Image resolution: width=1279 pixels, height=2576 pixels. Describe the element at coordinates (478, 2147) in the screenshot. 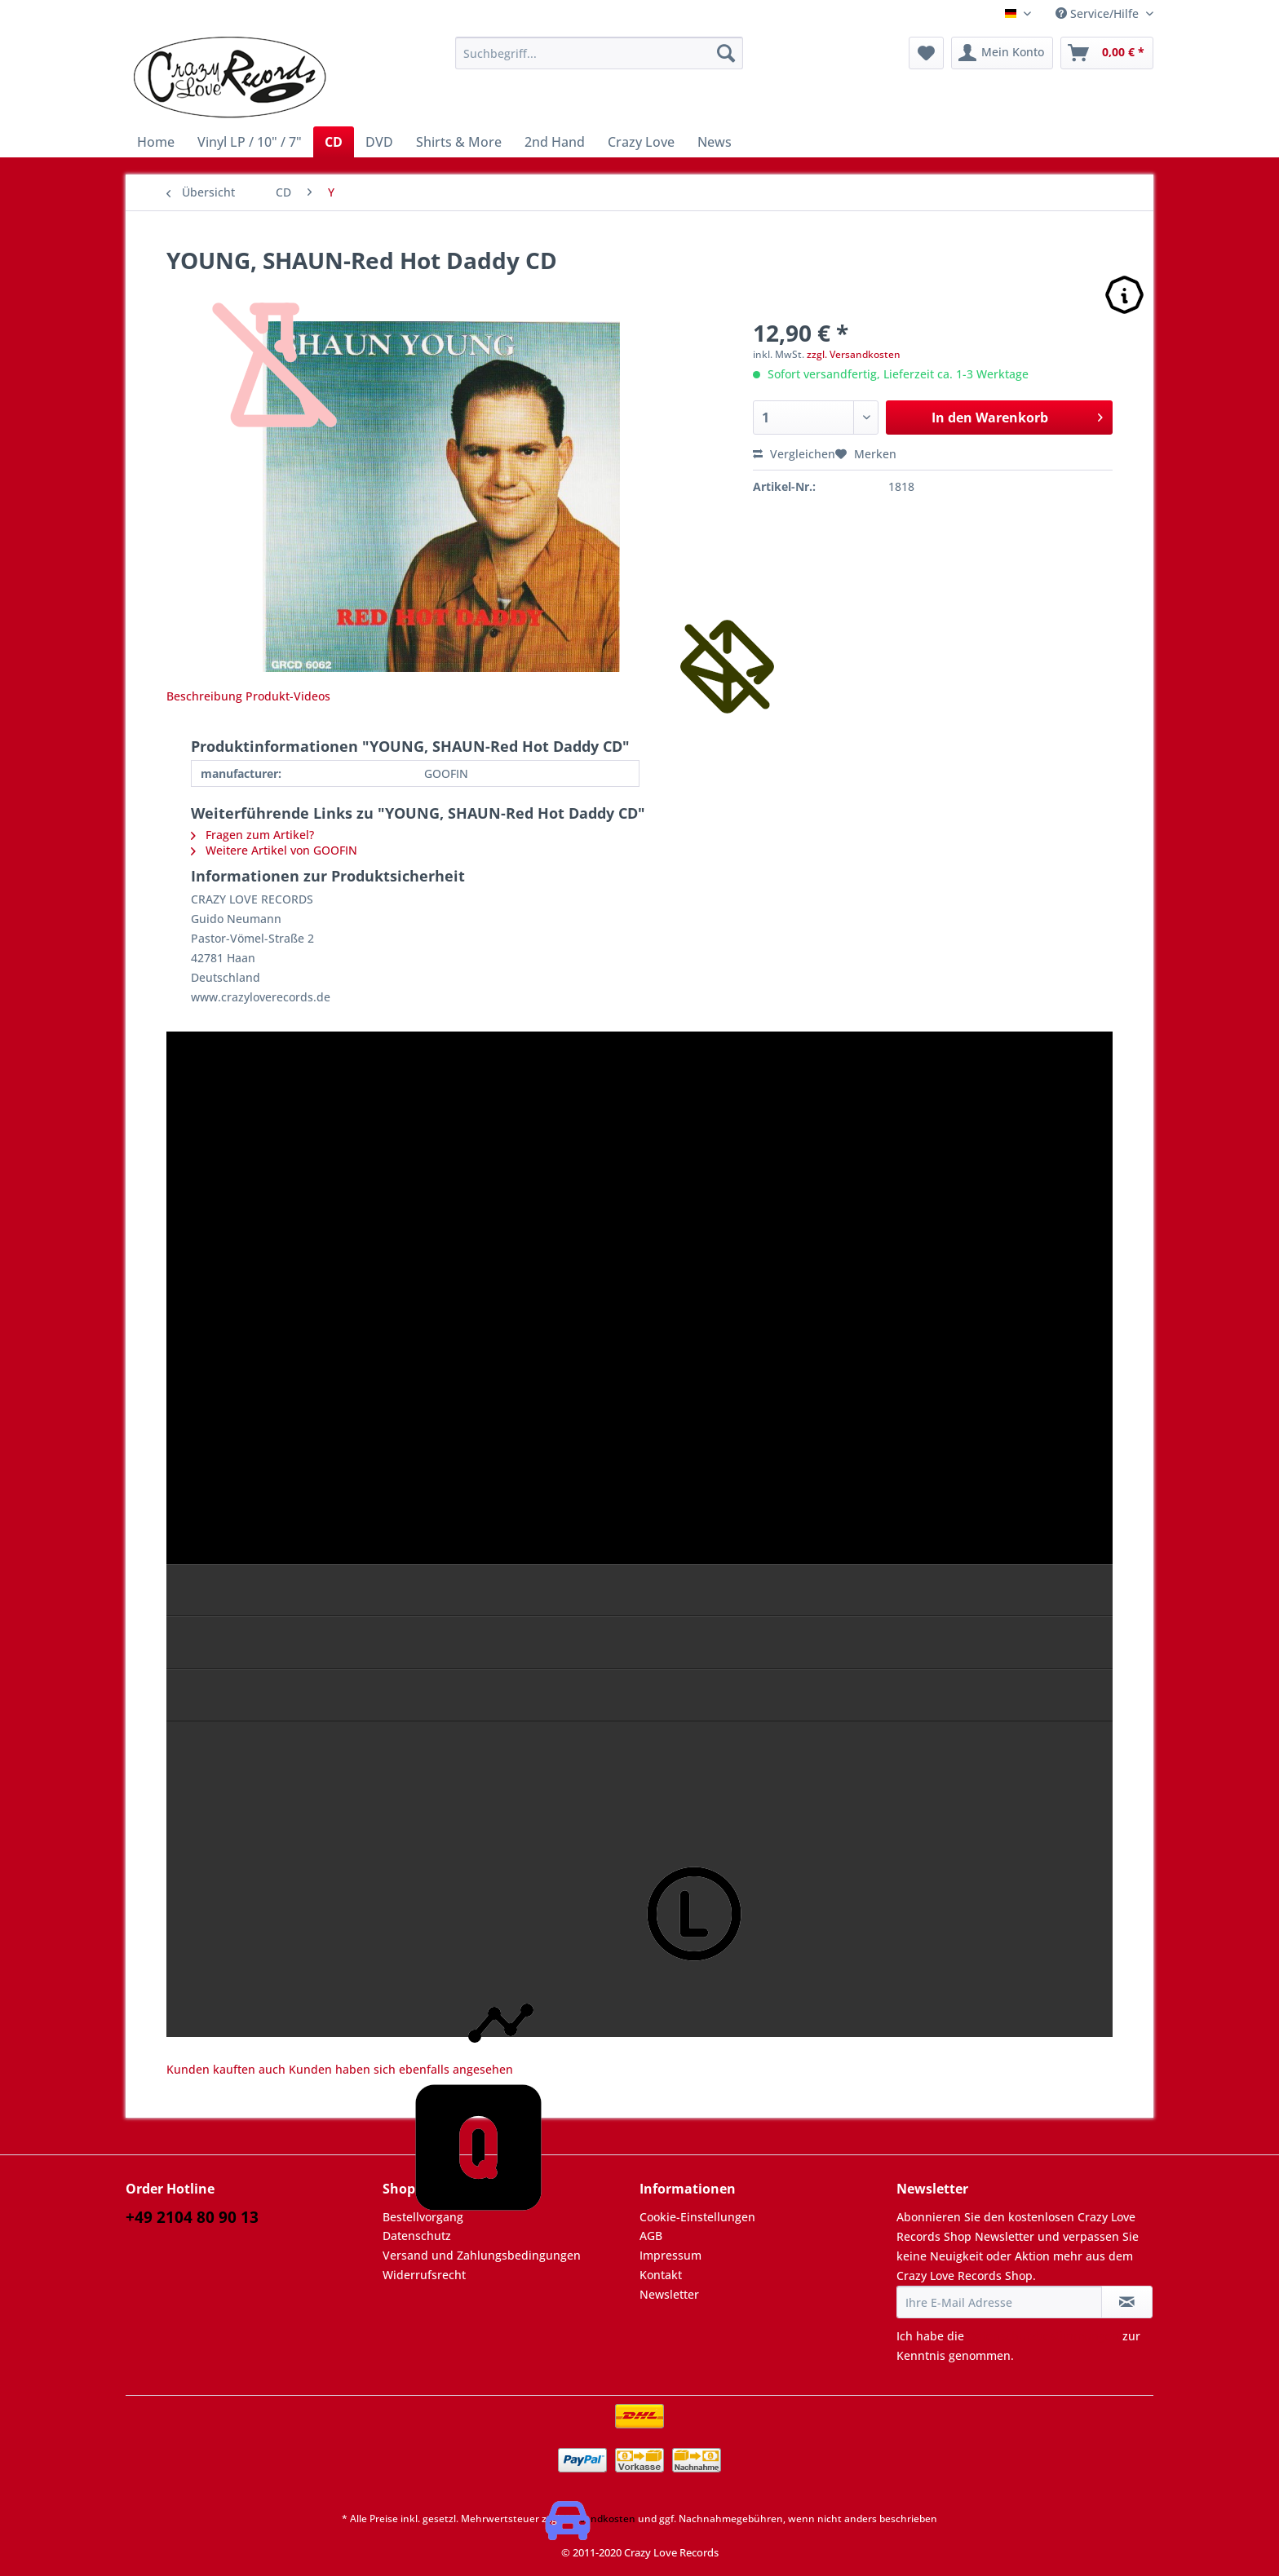

I see `represents the letter Q in a keyboard or text input` at that location.